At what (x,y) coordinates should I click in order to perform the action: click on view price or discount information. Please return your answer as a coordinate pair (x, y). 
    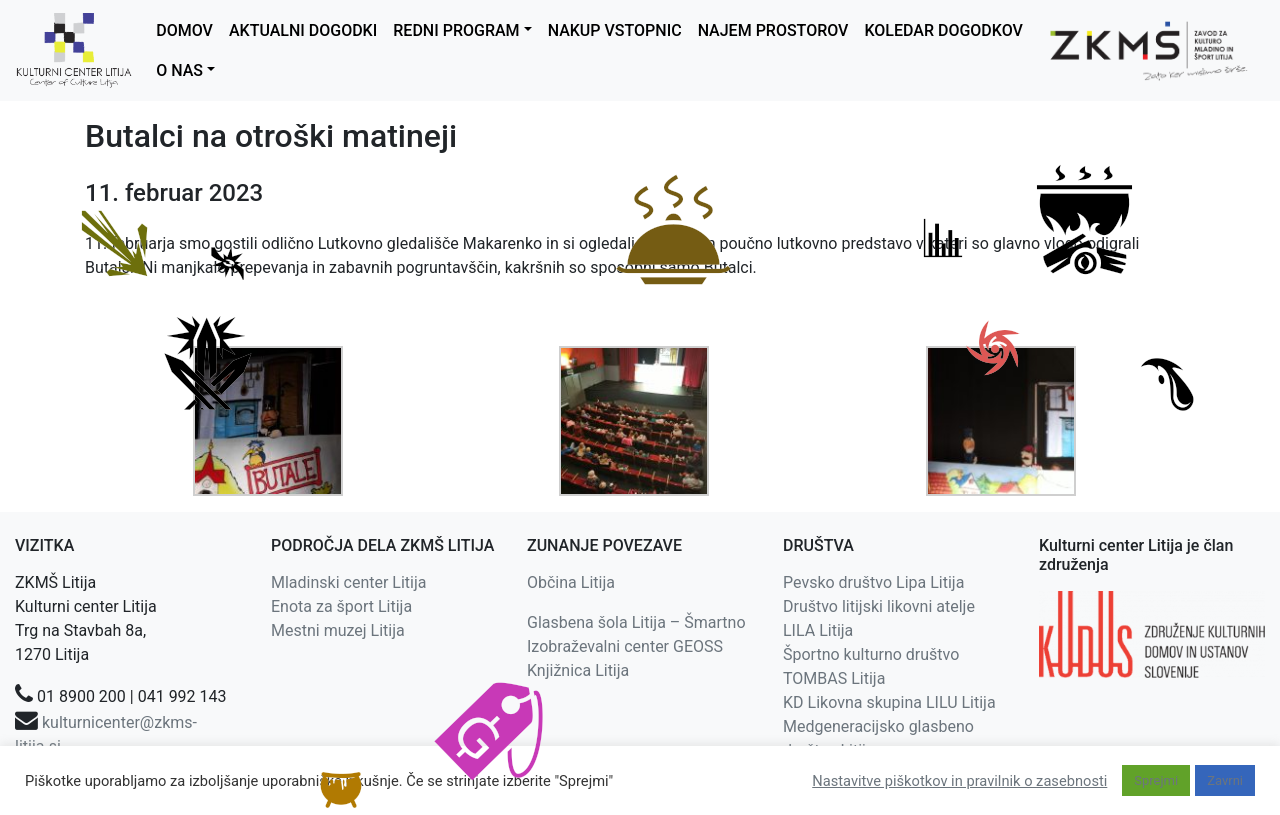
    Looking at the image, I should click on (488, 731).